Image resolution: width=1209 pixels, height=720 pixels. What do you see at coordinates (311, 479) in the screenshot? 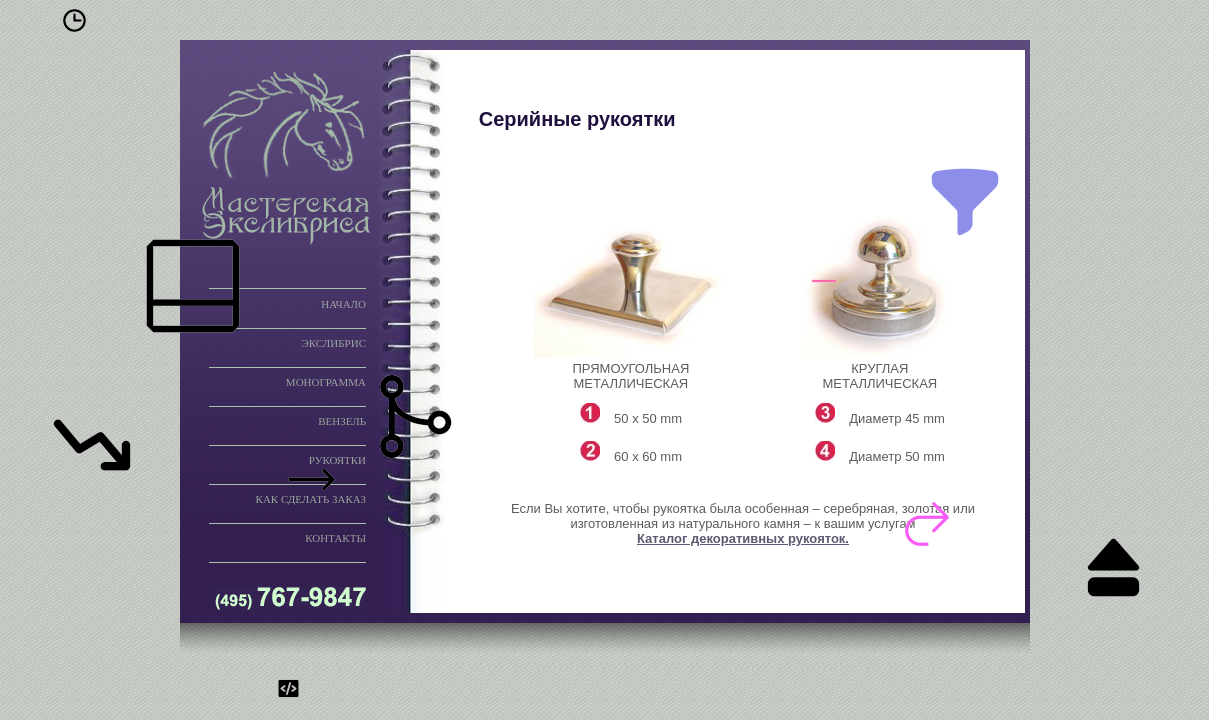
I see `proceed to the next step` at bounding box center [311, 479].